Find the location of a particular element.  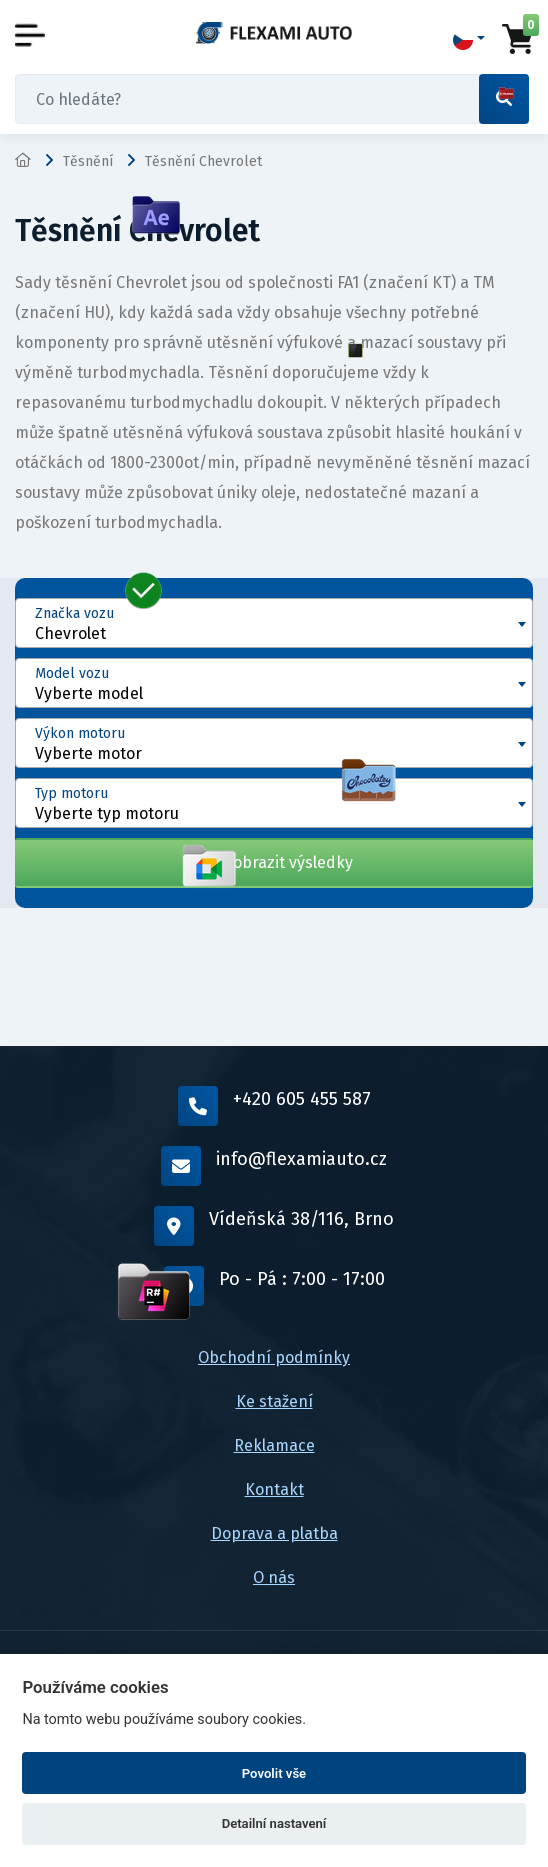

folder containing Adobe After Effects project files is located at coordinates (156, 216).